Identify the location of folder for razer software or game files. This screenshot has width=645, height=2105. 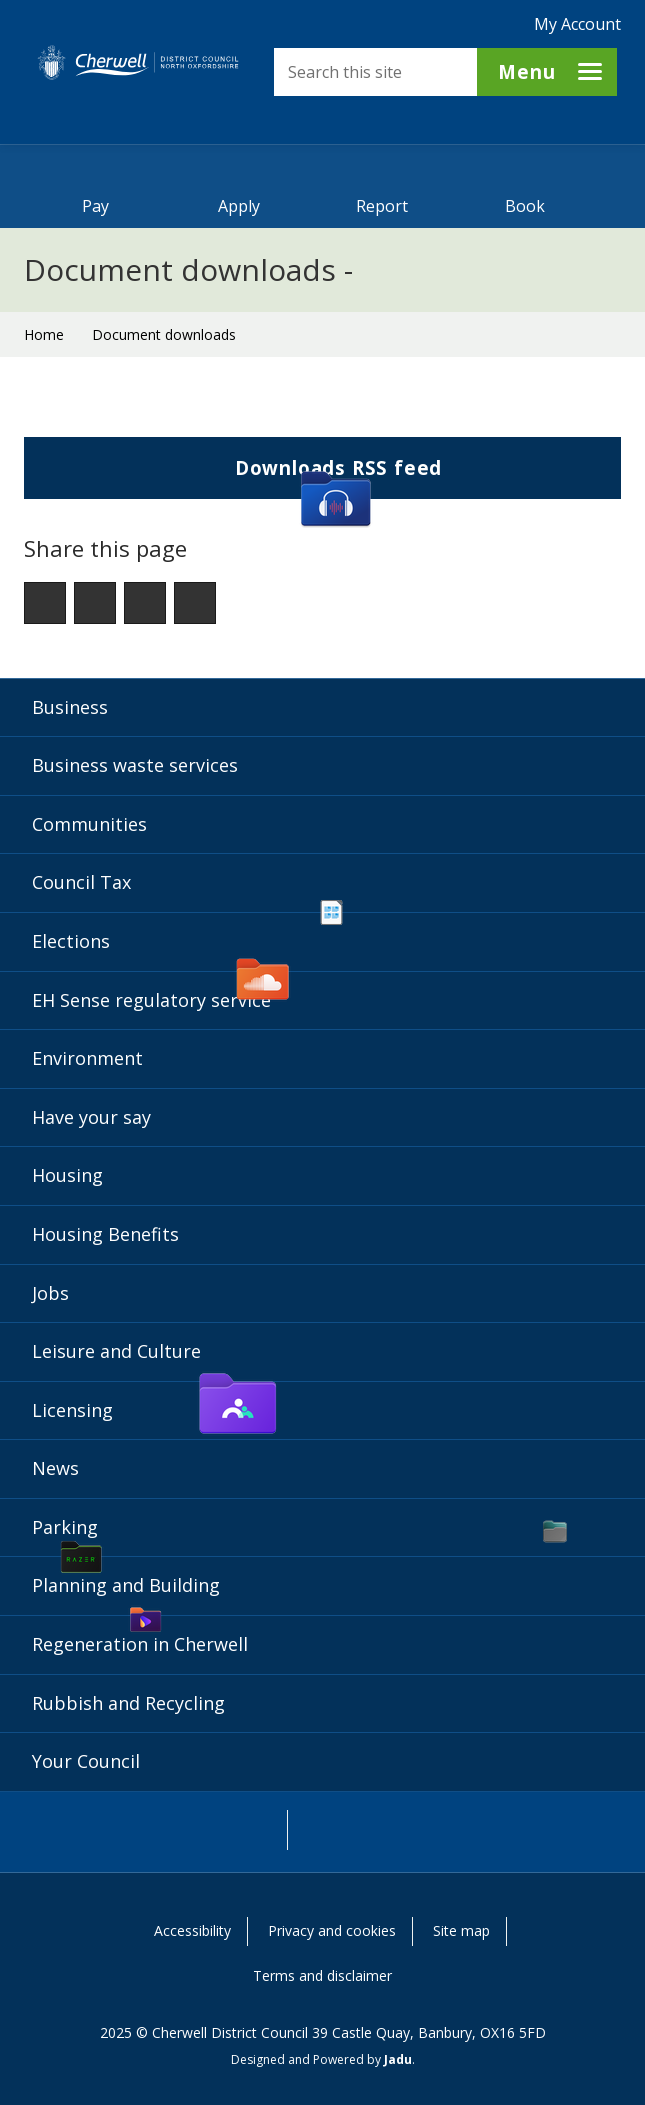
(81, 1558).